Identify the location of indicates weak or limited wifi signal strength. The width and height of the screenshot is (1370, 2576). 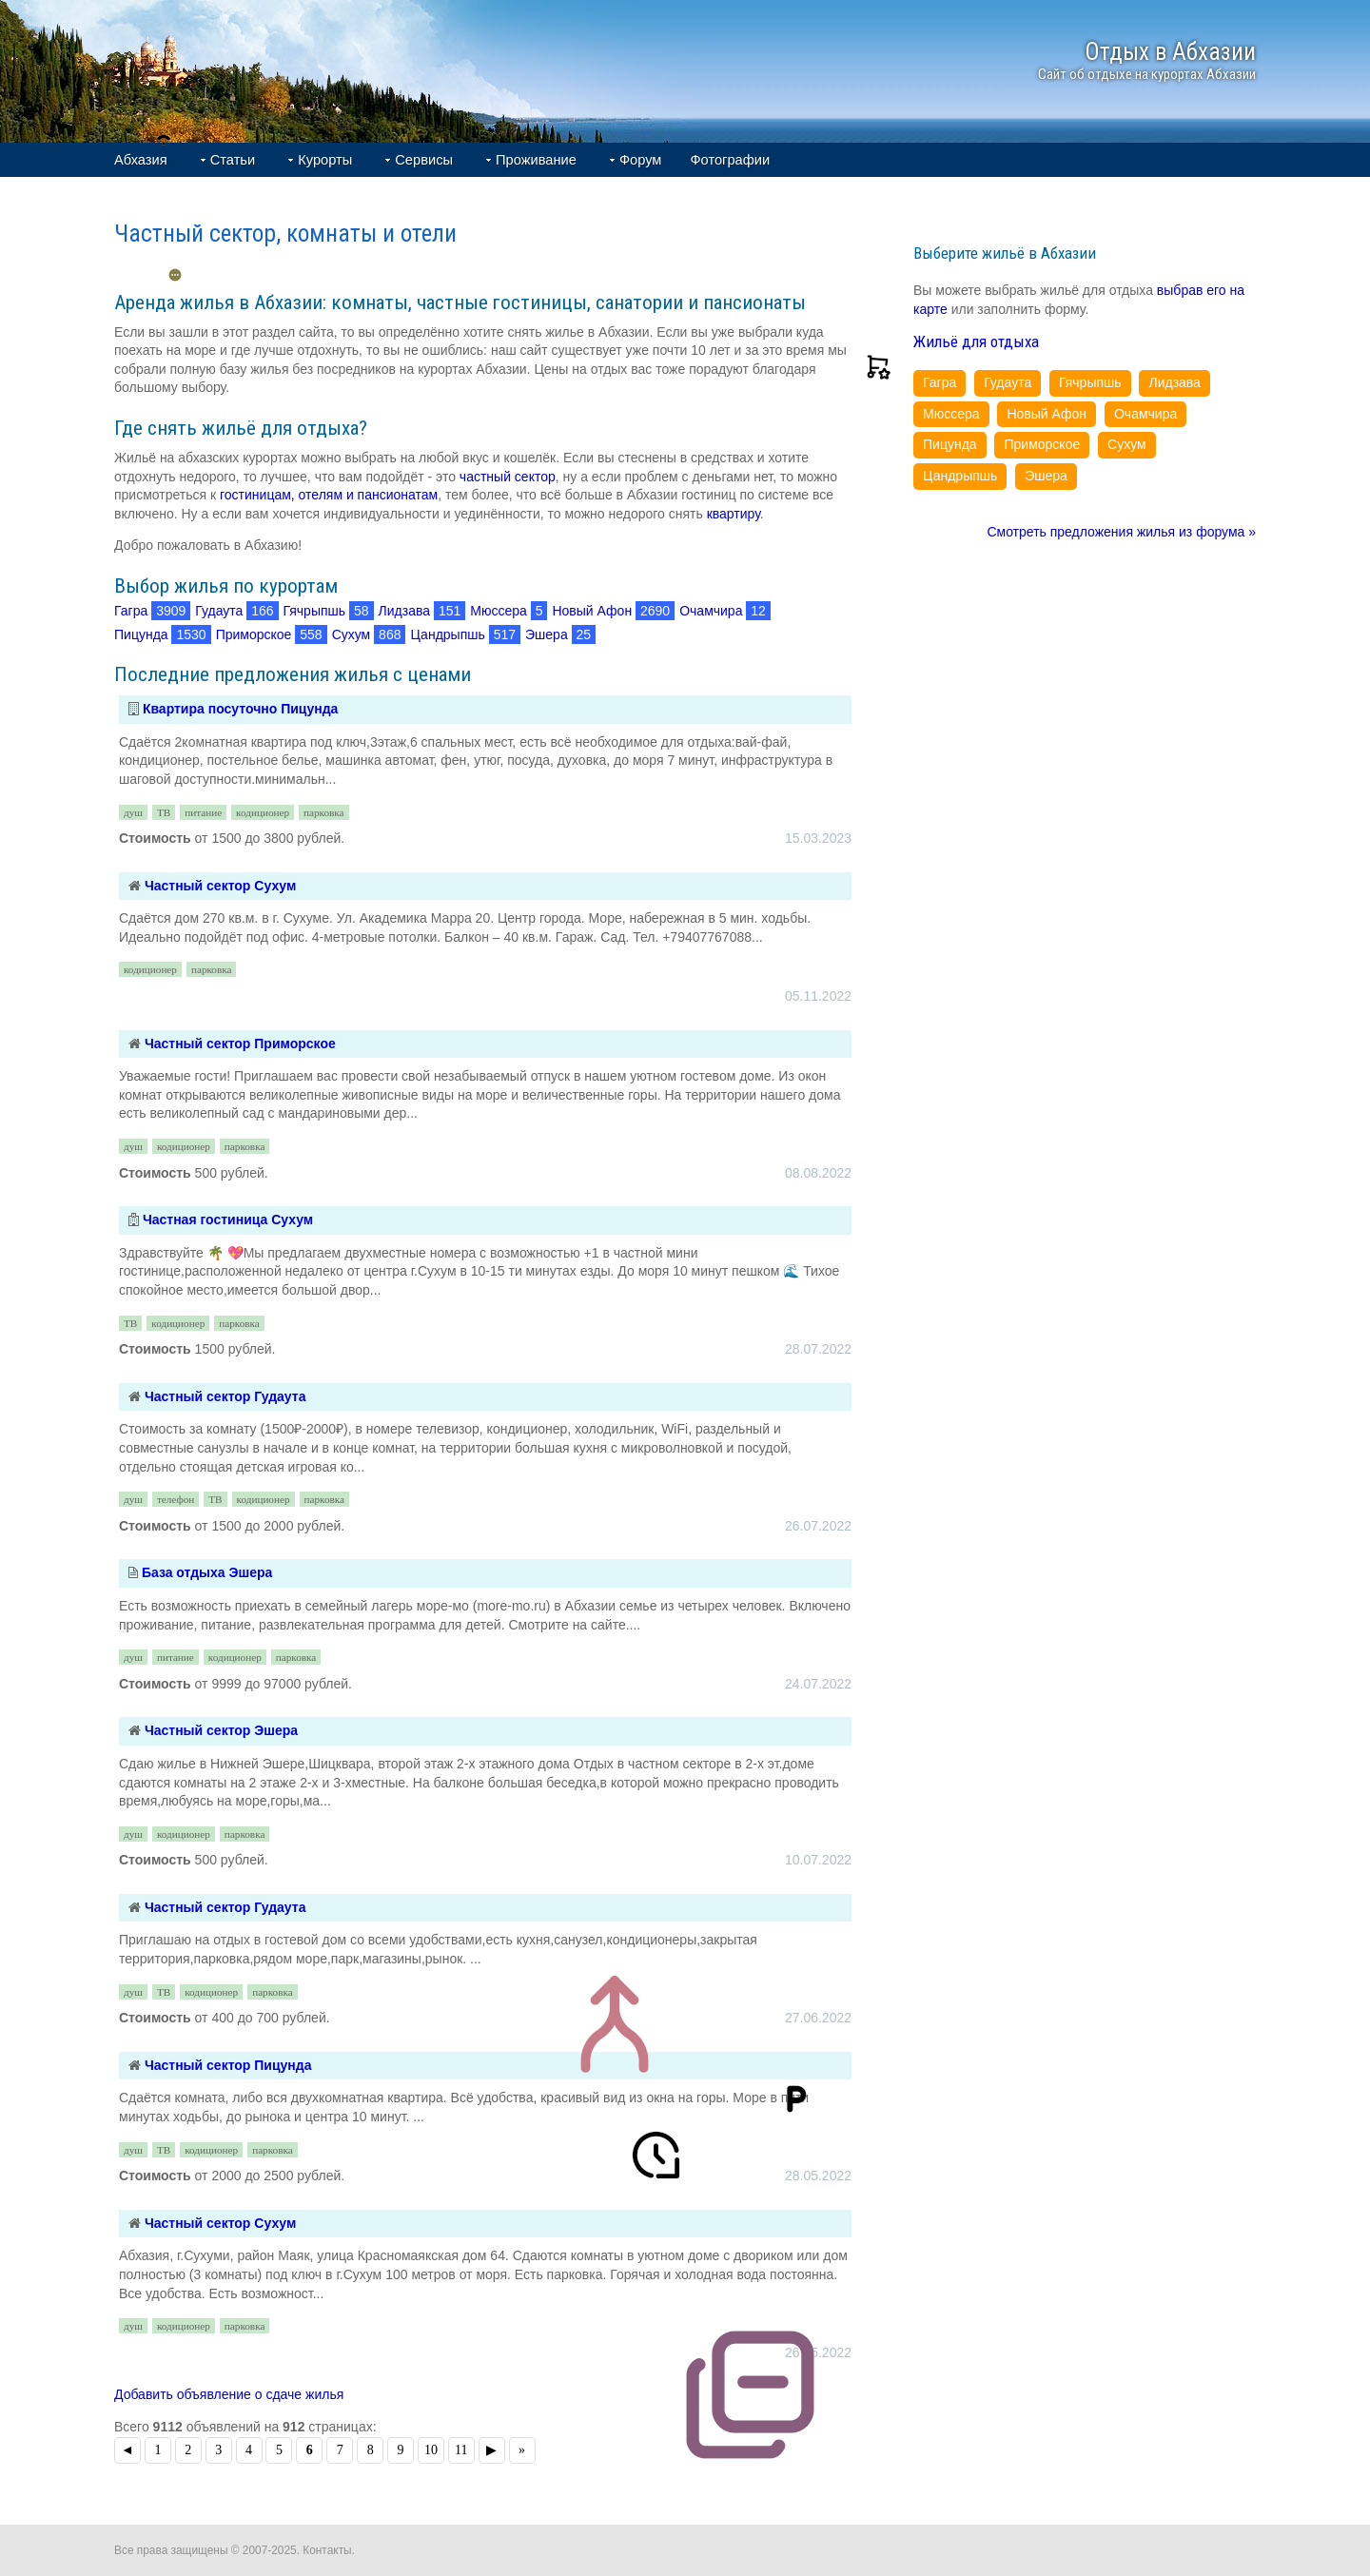
(164, 133).